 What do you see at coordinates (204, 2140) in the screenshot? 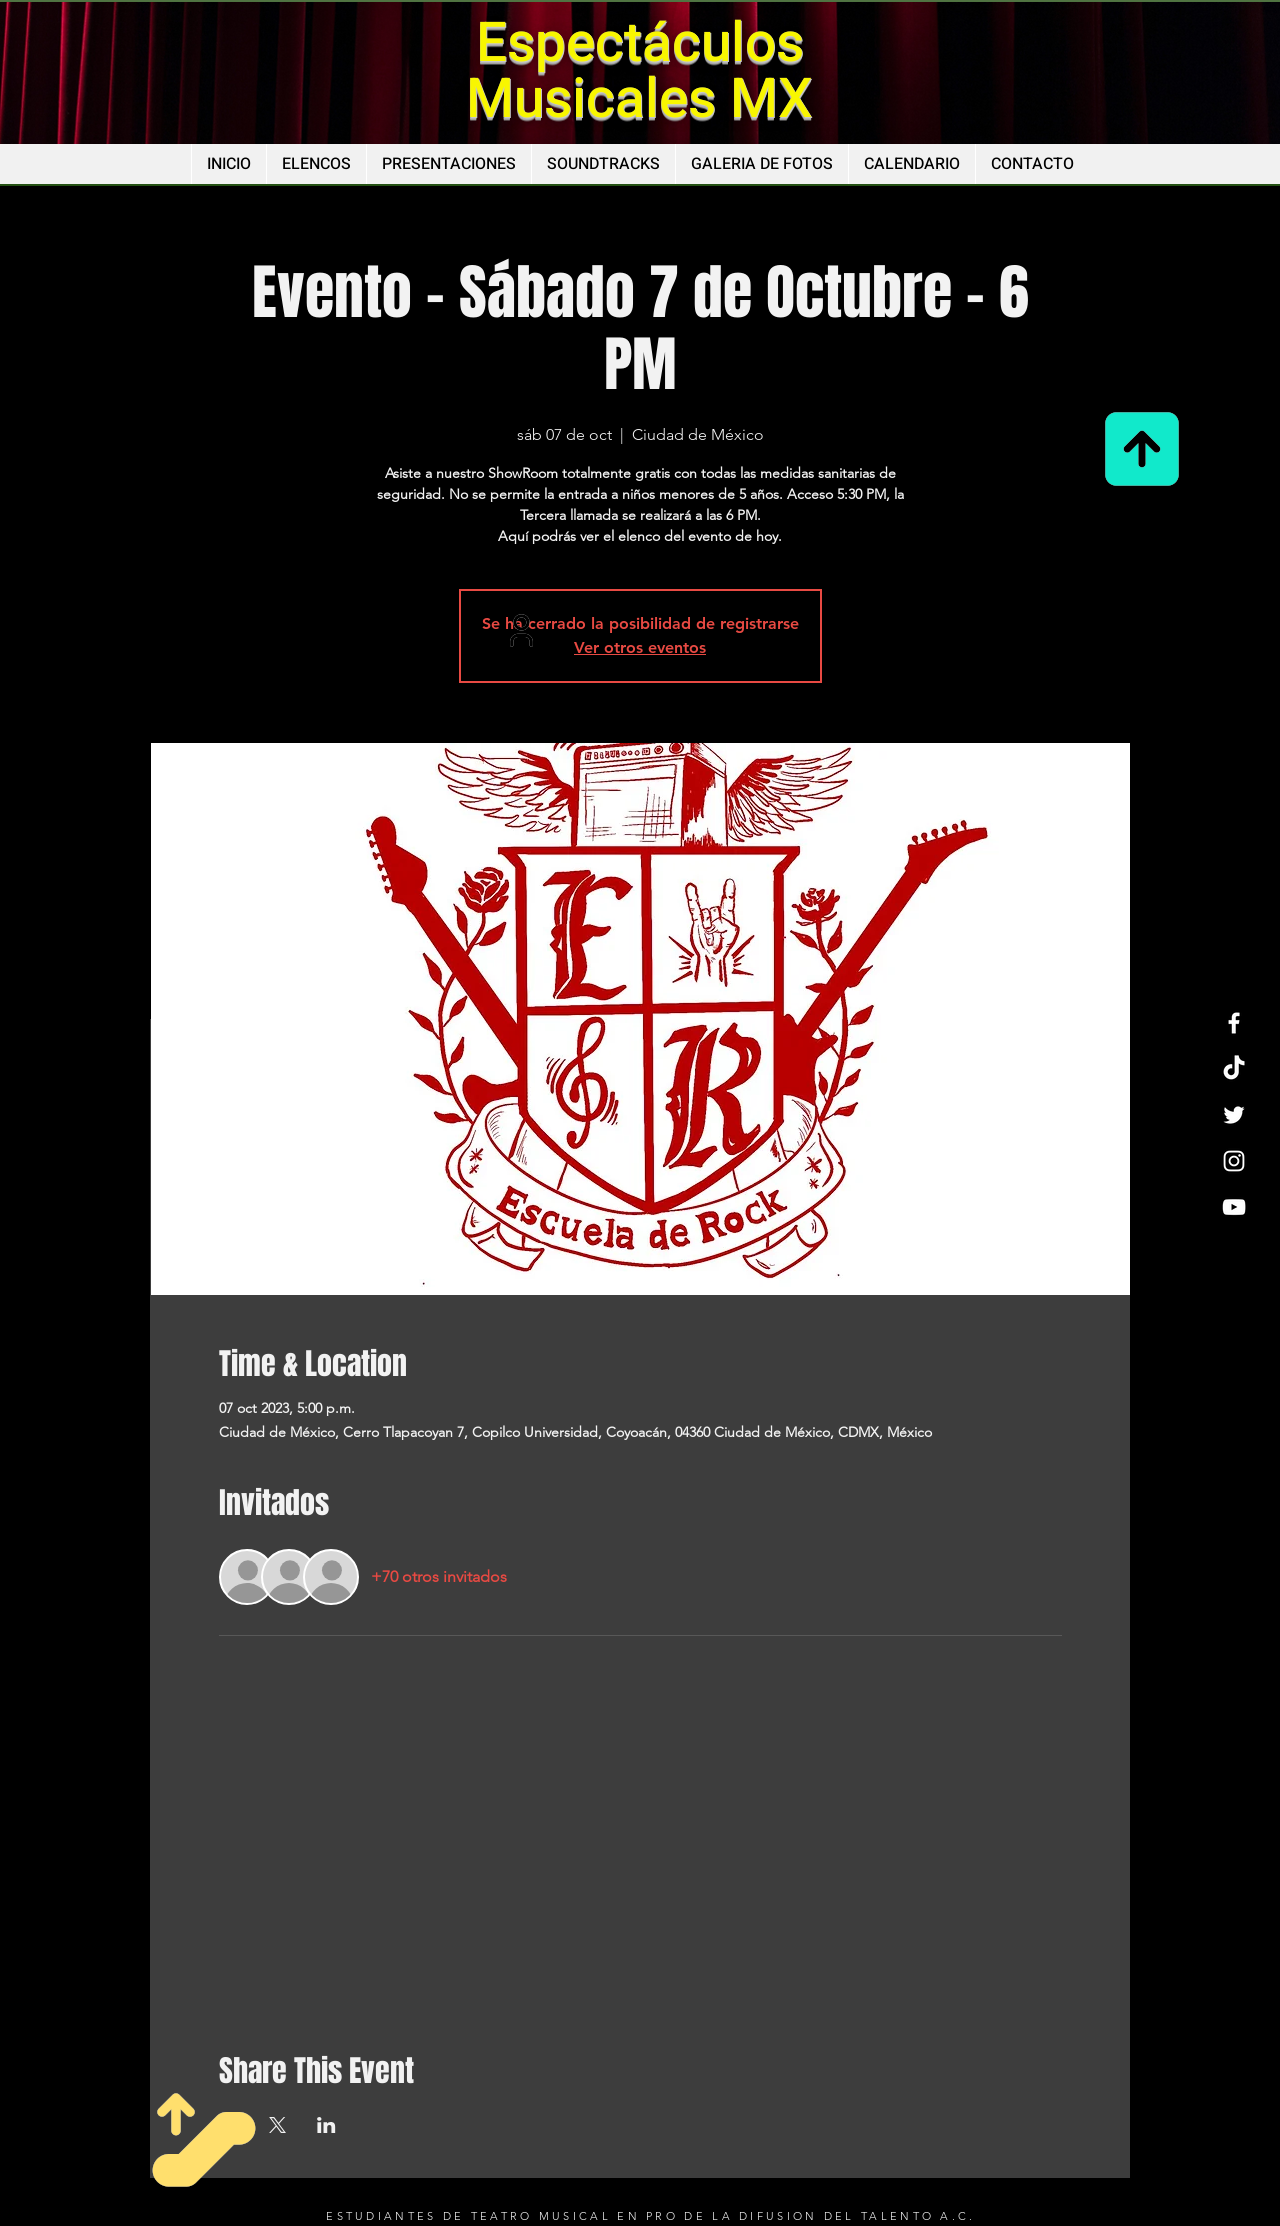
I see `escalator going up` at bounding box center [204, 2140].